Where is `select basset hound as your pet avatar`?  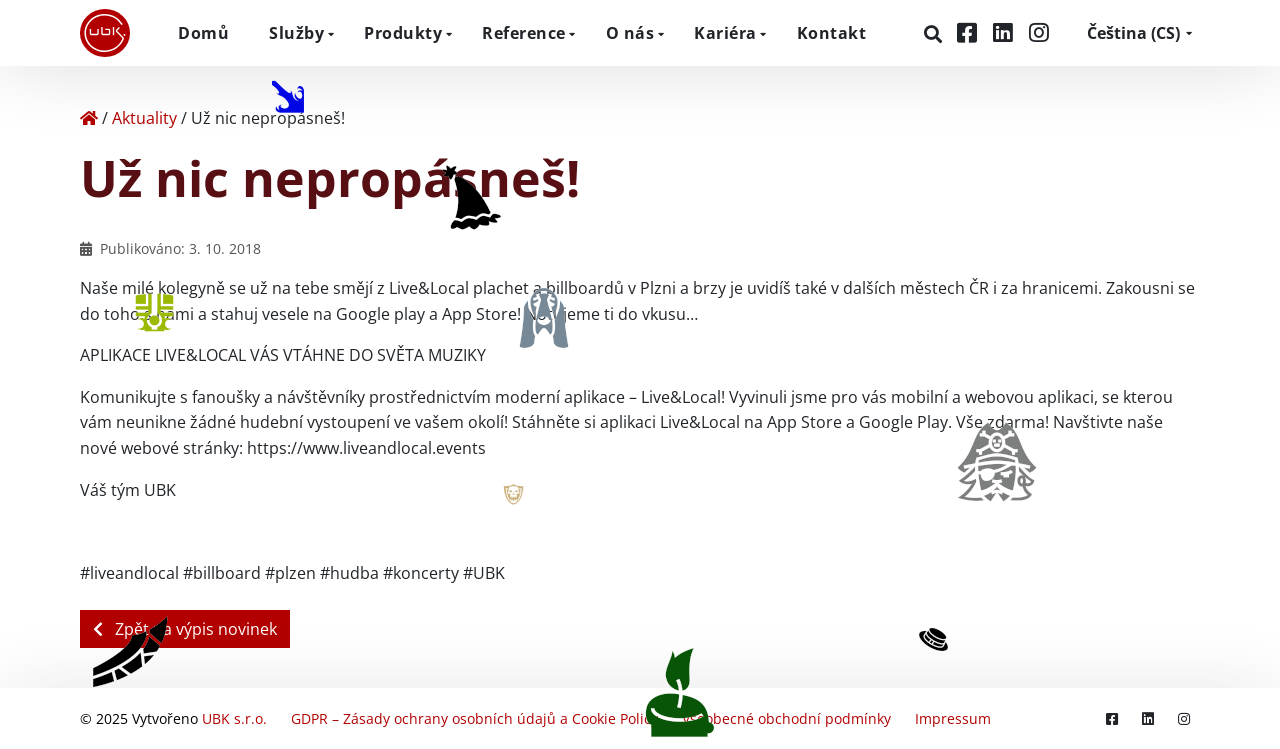 select basset hound as your pet avatar is located at coordinates (544, 318).